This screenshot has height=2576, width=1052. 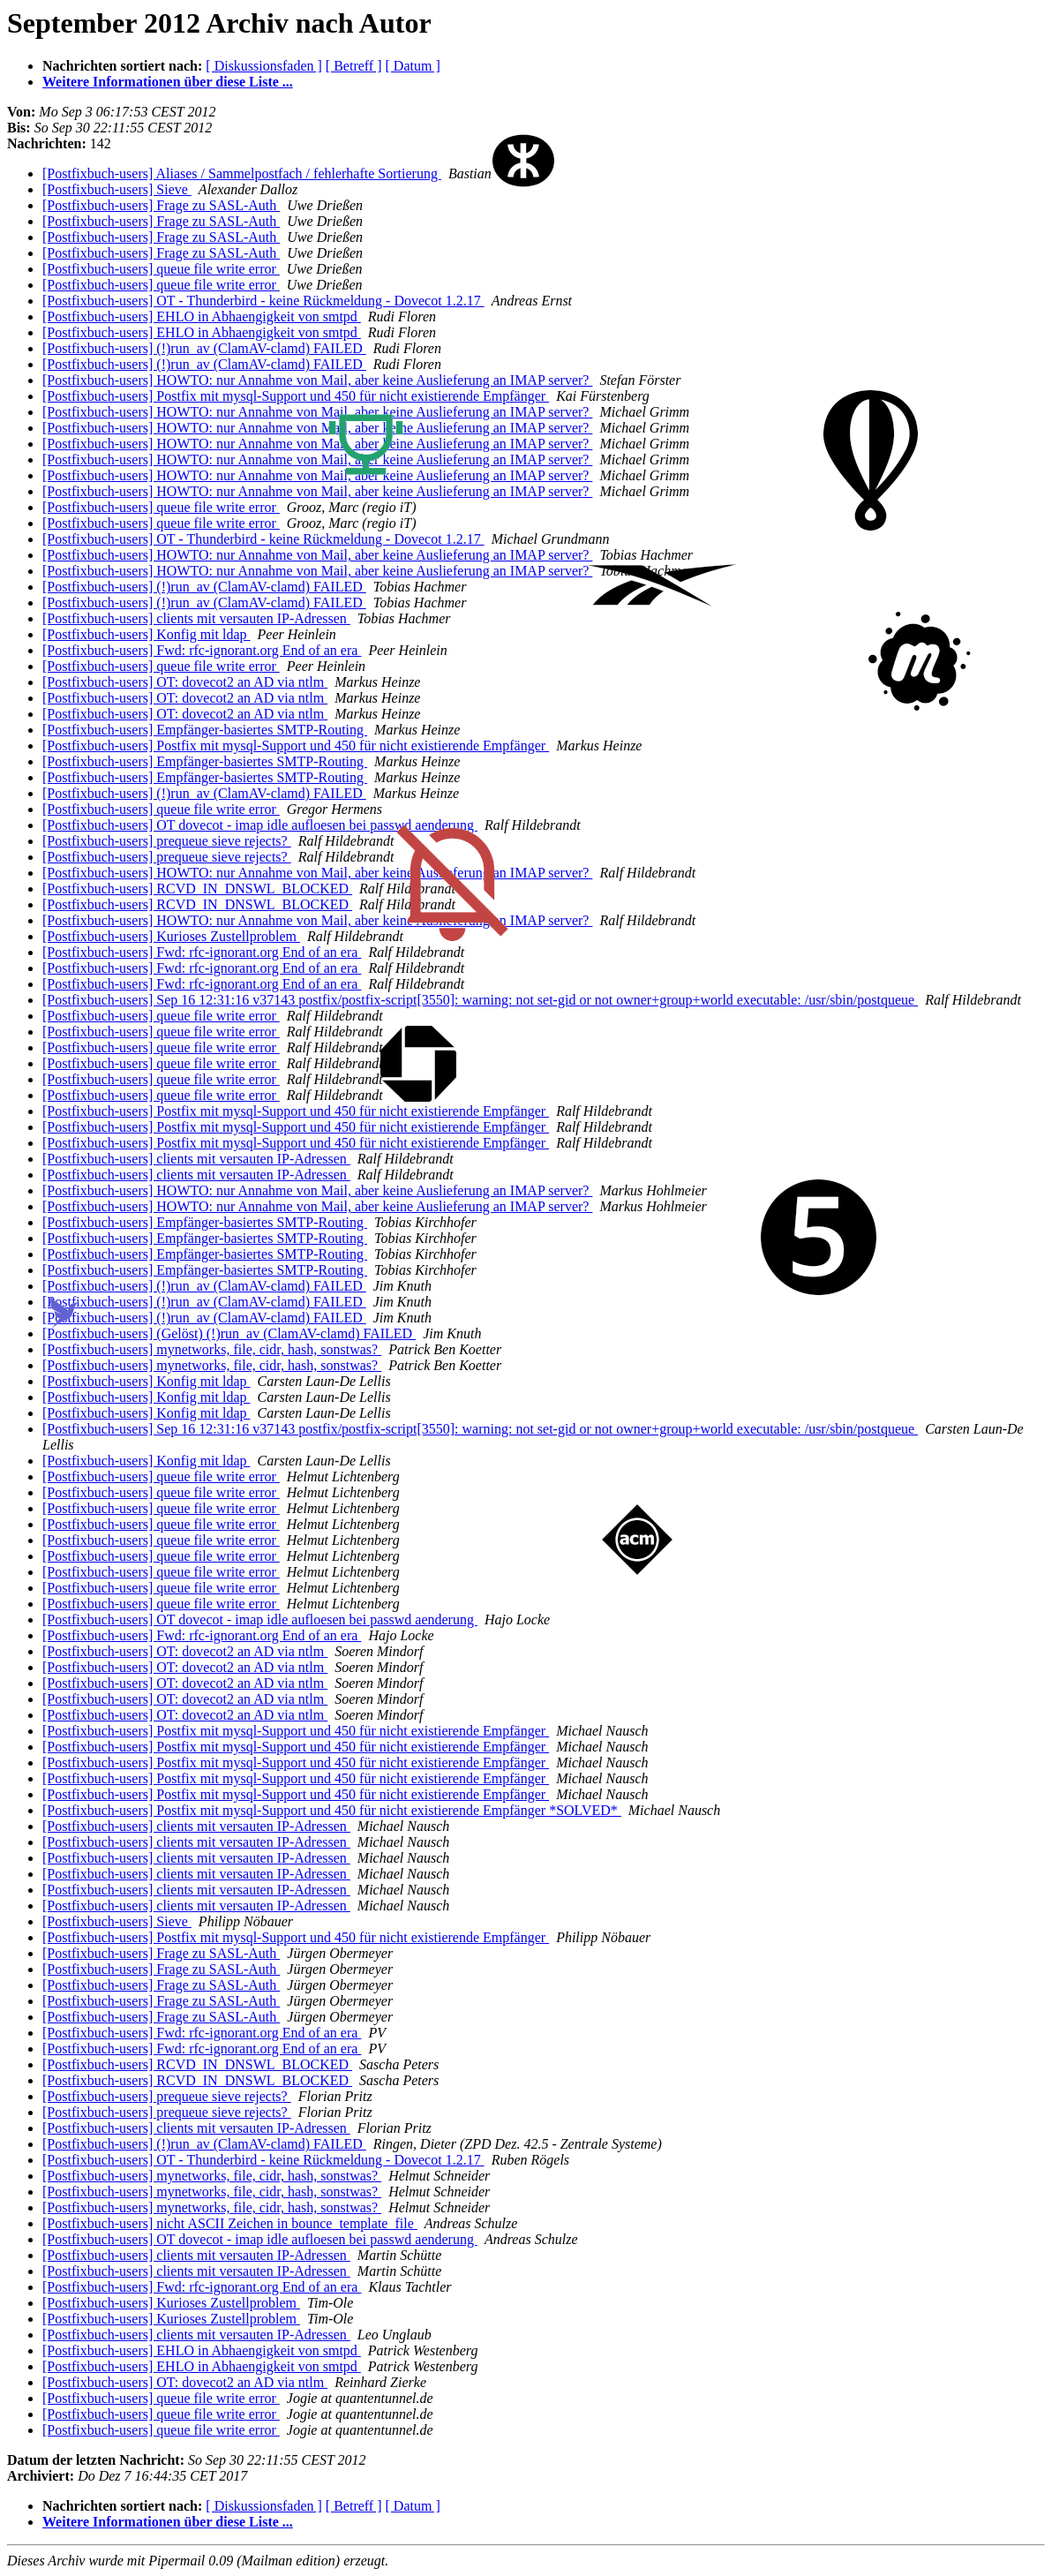 I want to click on view achievements or awards, so click(x=365, y=444).